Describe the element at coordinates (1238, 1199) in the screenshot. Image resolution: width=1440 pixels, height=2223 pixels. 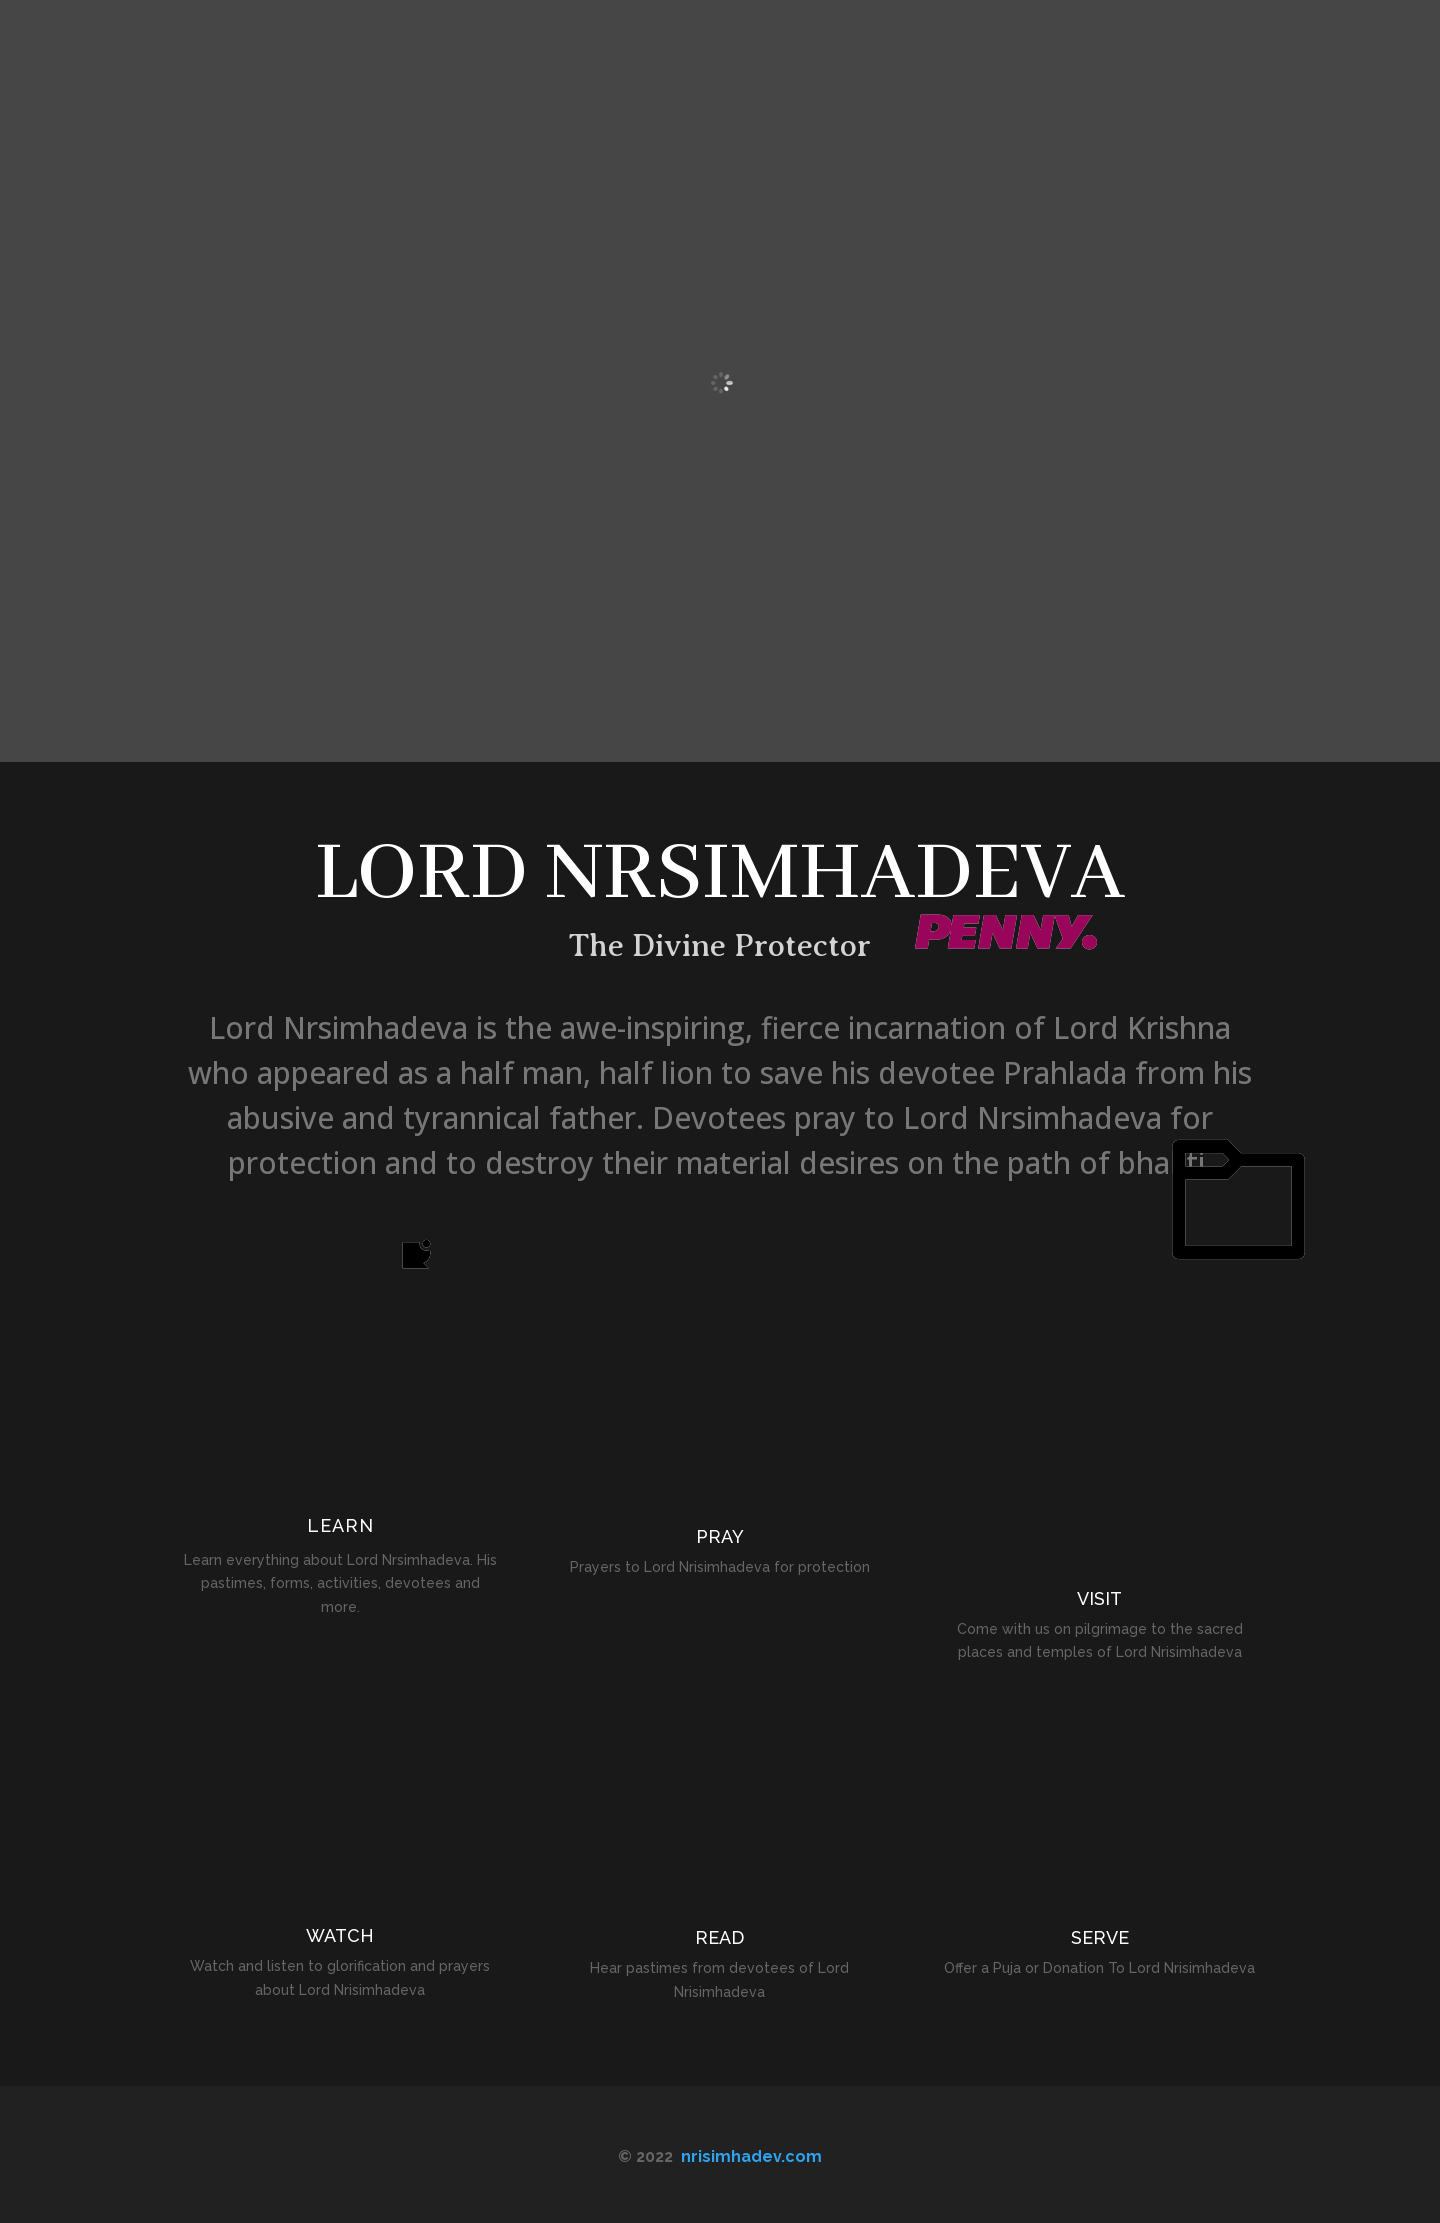
I see `open folder to view files` at that location.